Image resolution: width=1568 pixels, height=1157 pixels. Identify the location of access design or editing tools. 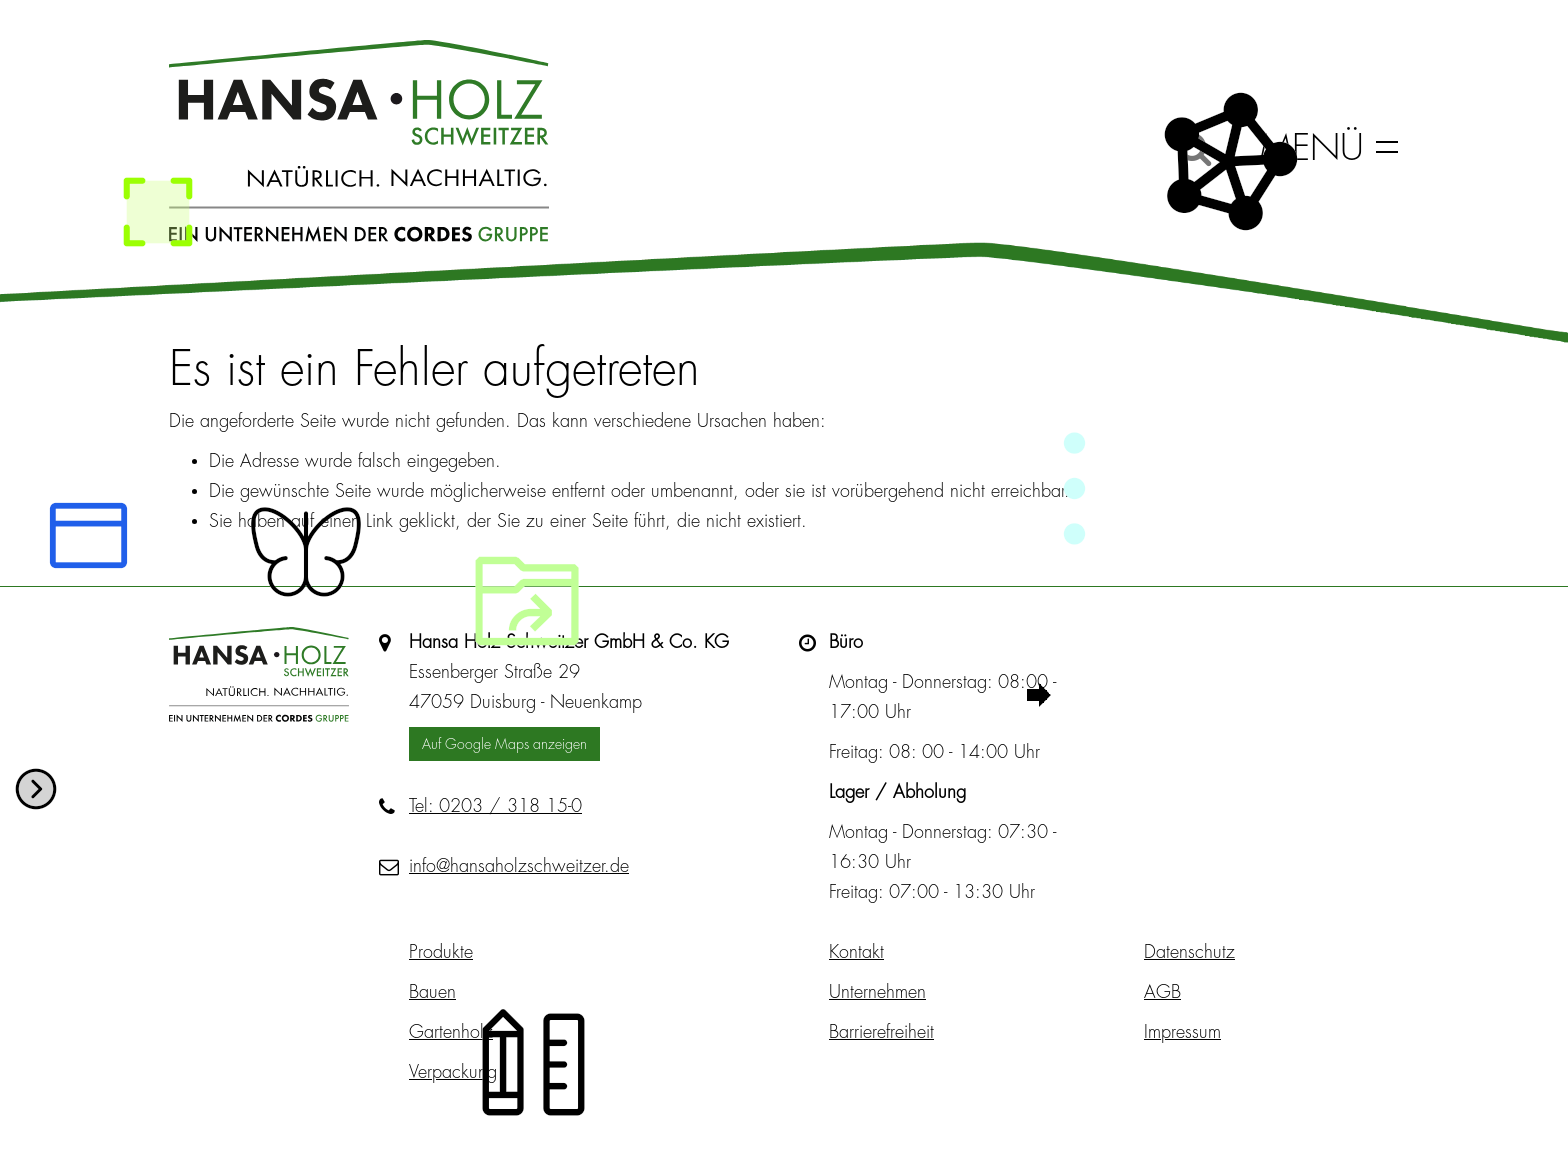
(533, 1064).